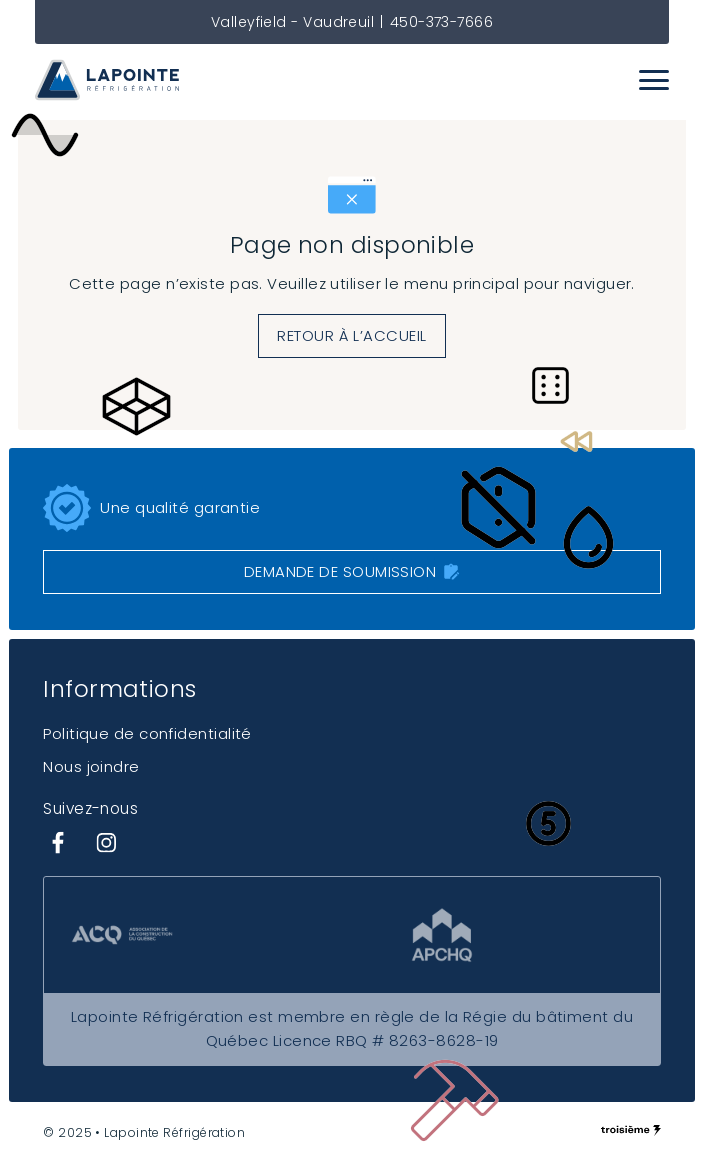  Describe the element at coordinates (45, 135) in the screenshot. I see `adjust audio or sound wave settings` at that location.